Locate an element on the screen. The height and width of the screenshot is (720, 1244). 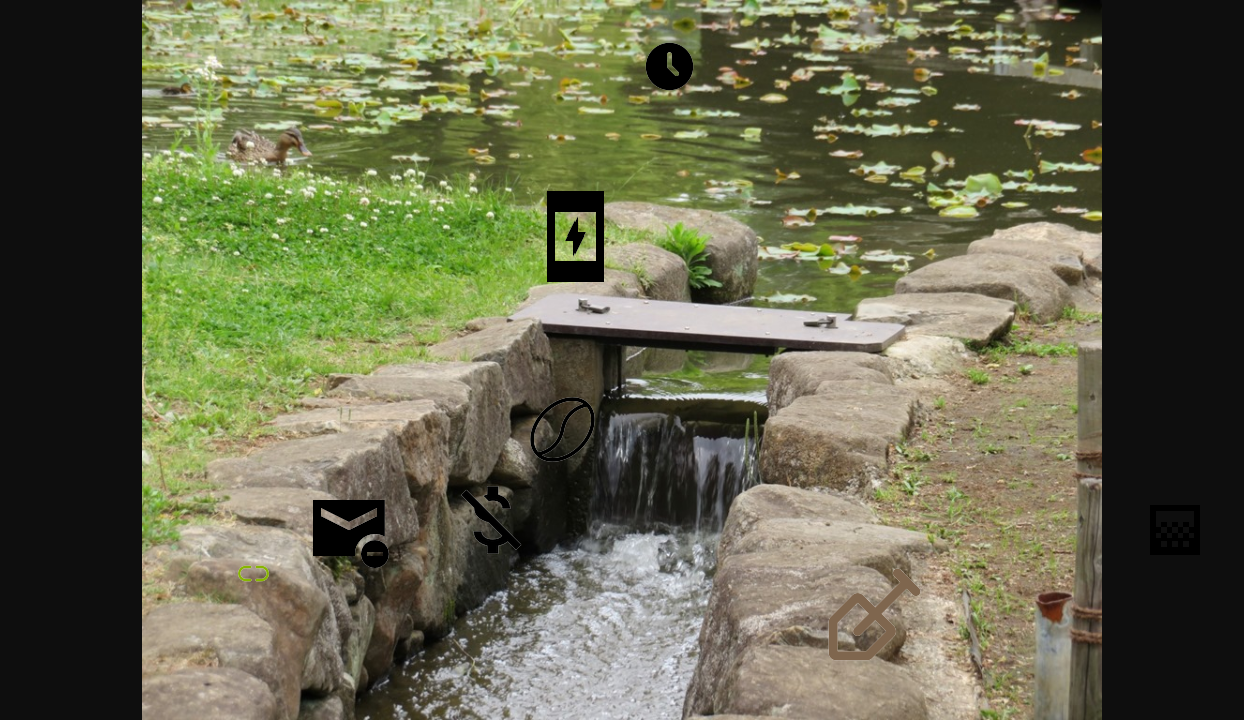
indicates no cost or free item is located at coordinates (491, 520).